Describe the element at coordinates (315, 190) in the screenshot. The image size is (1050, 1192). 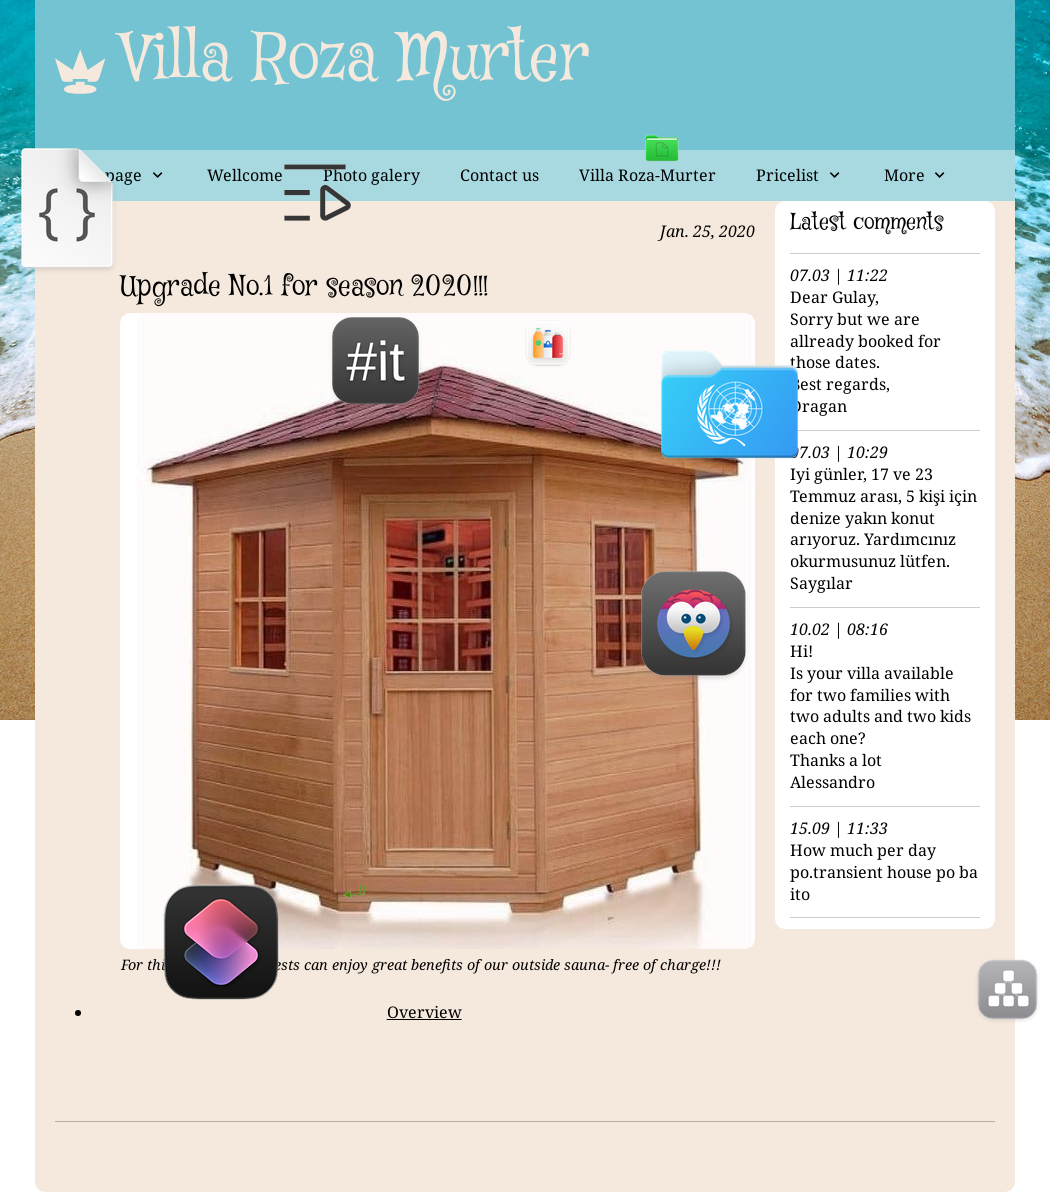
I see `view or manage the play queue` at that location.